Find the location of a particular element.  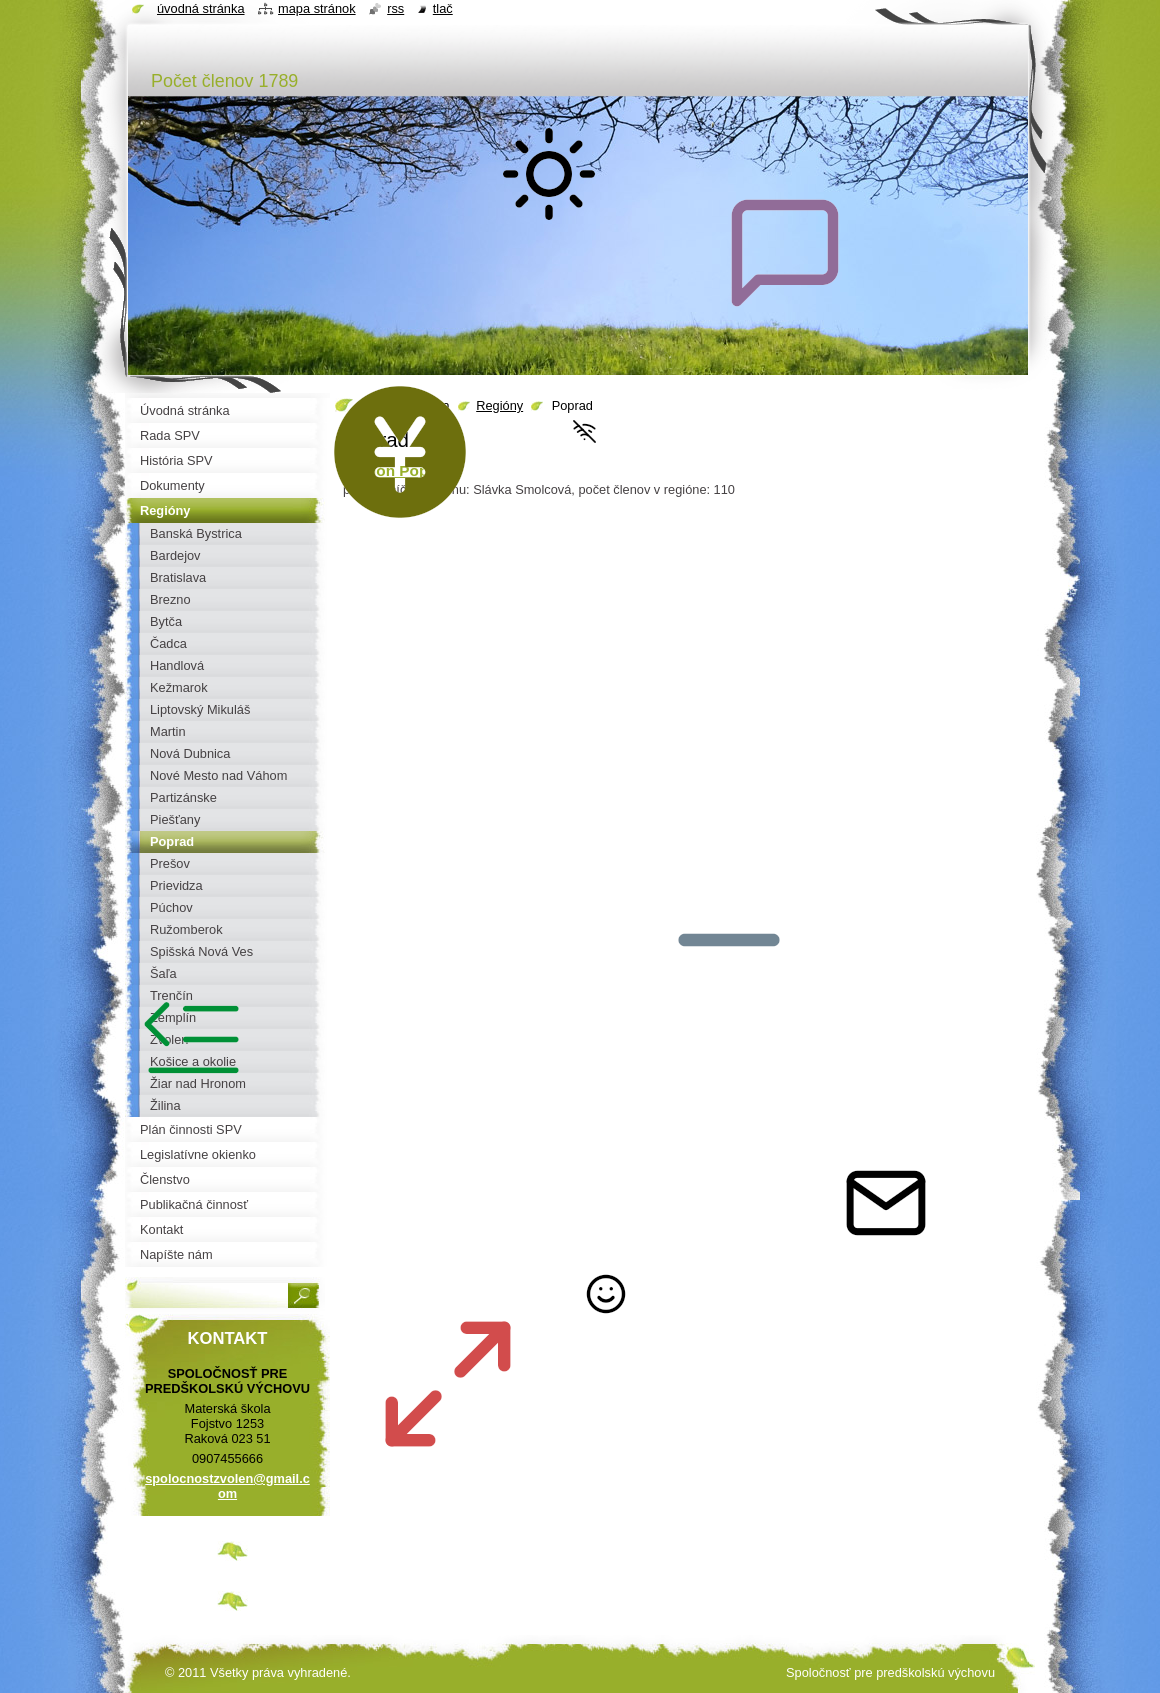

switch to light mode is located at coordinates (549, 174).